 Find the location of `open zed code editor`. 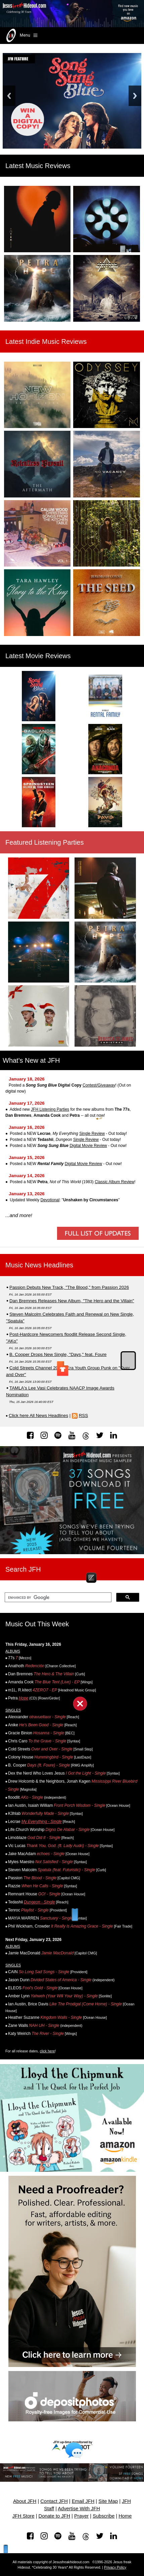

open zed code editor is located at coordinates (91, 1578).